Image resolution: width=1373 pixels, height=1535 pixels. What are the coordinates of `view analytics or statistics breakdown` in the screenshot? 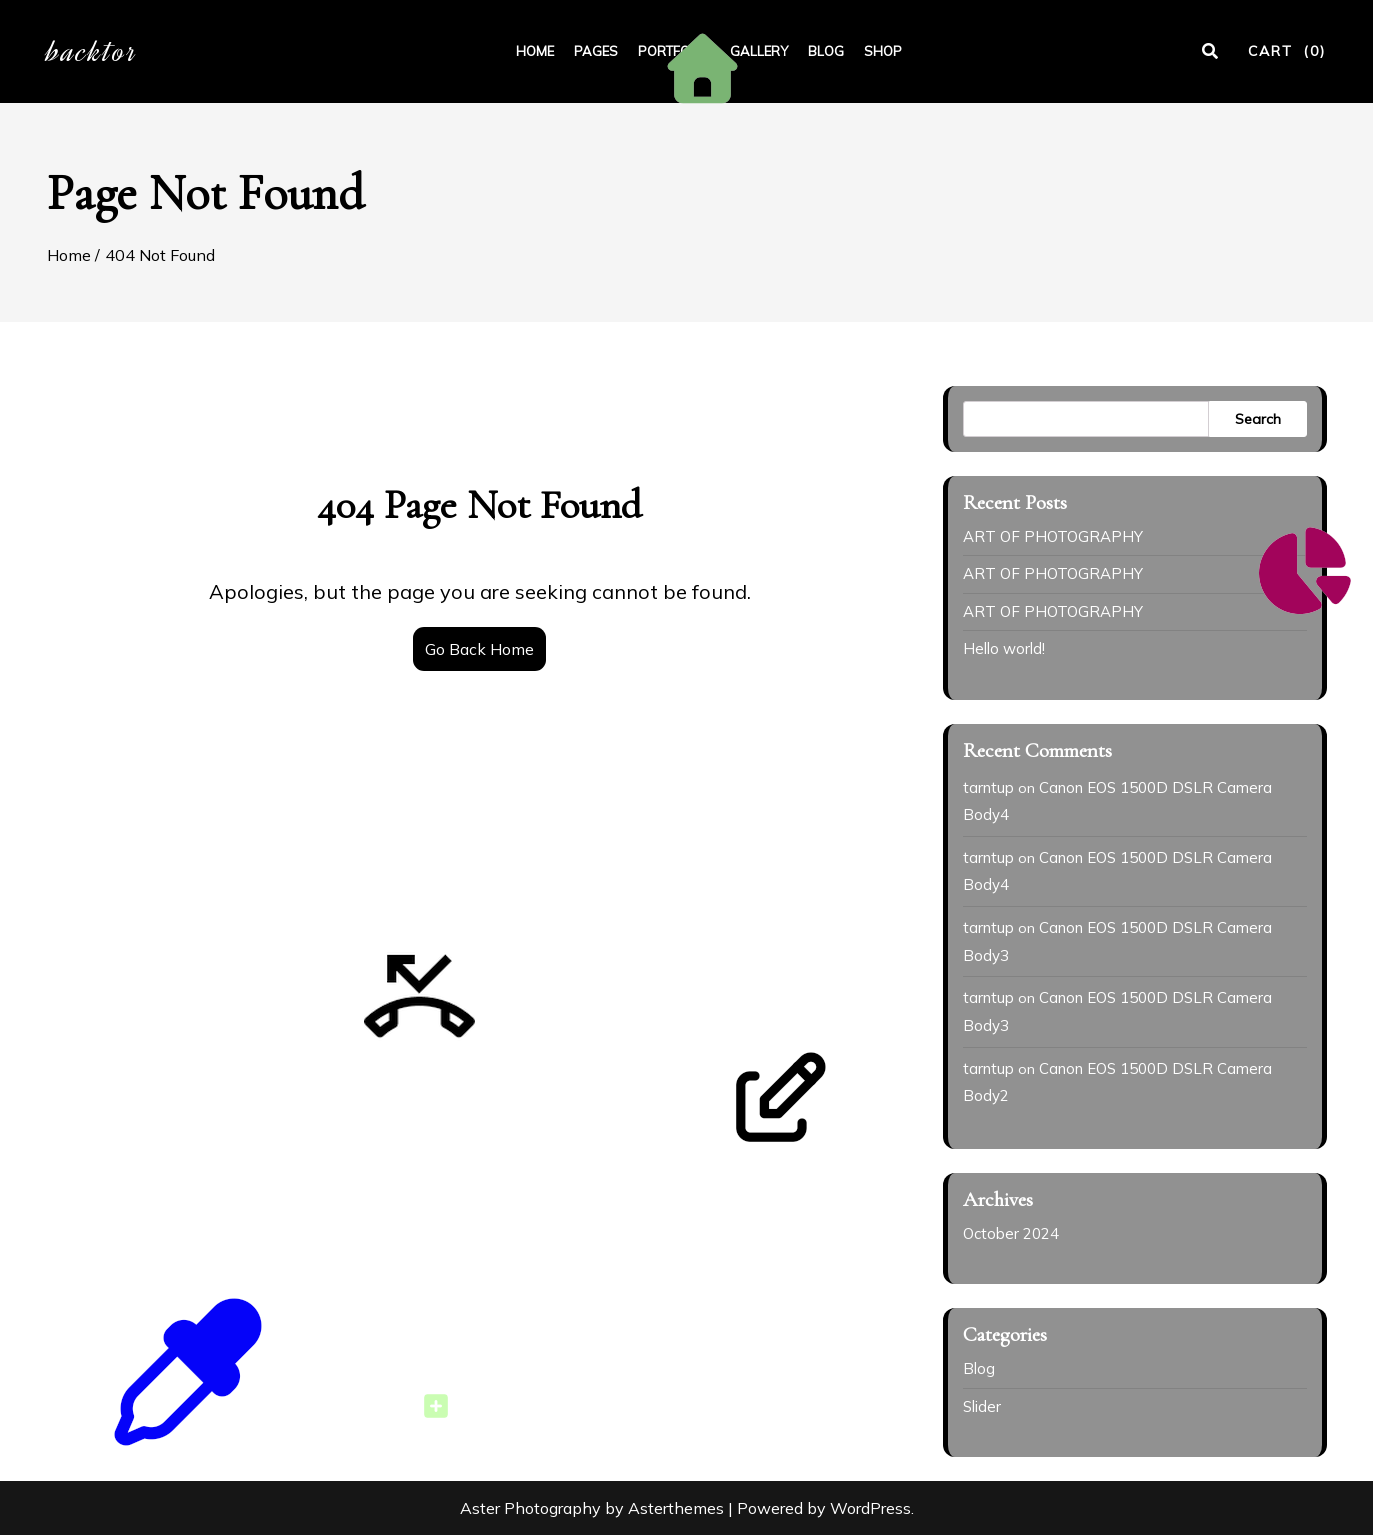 It's located at (1302, 570).